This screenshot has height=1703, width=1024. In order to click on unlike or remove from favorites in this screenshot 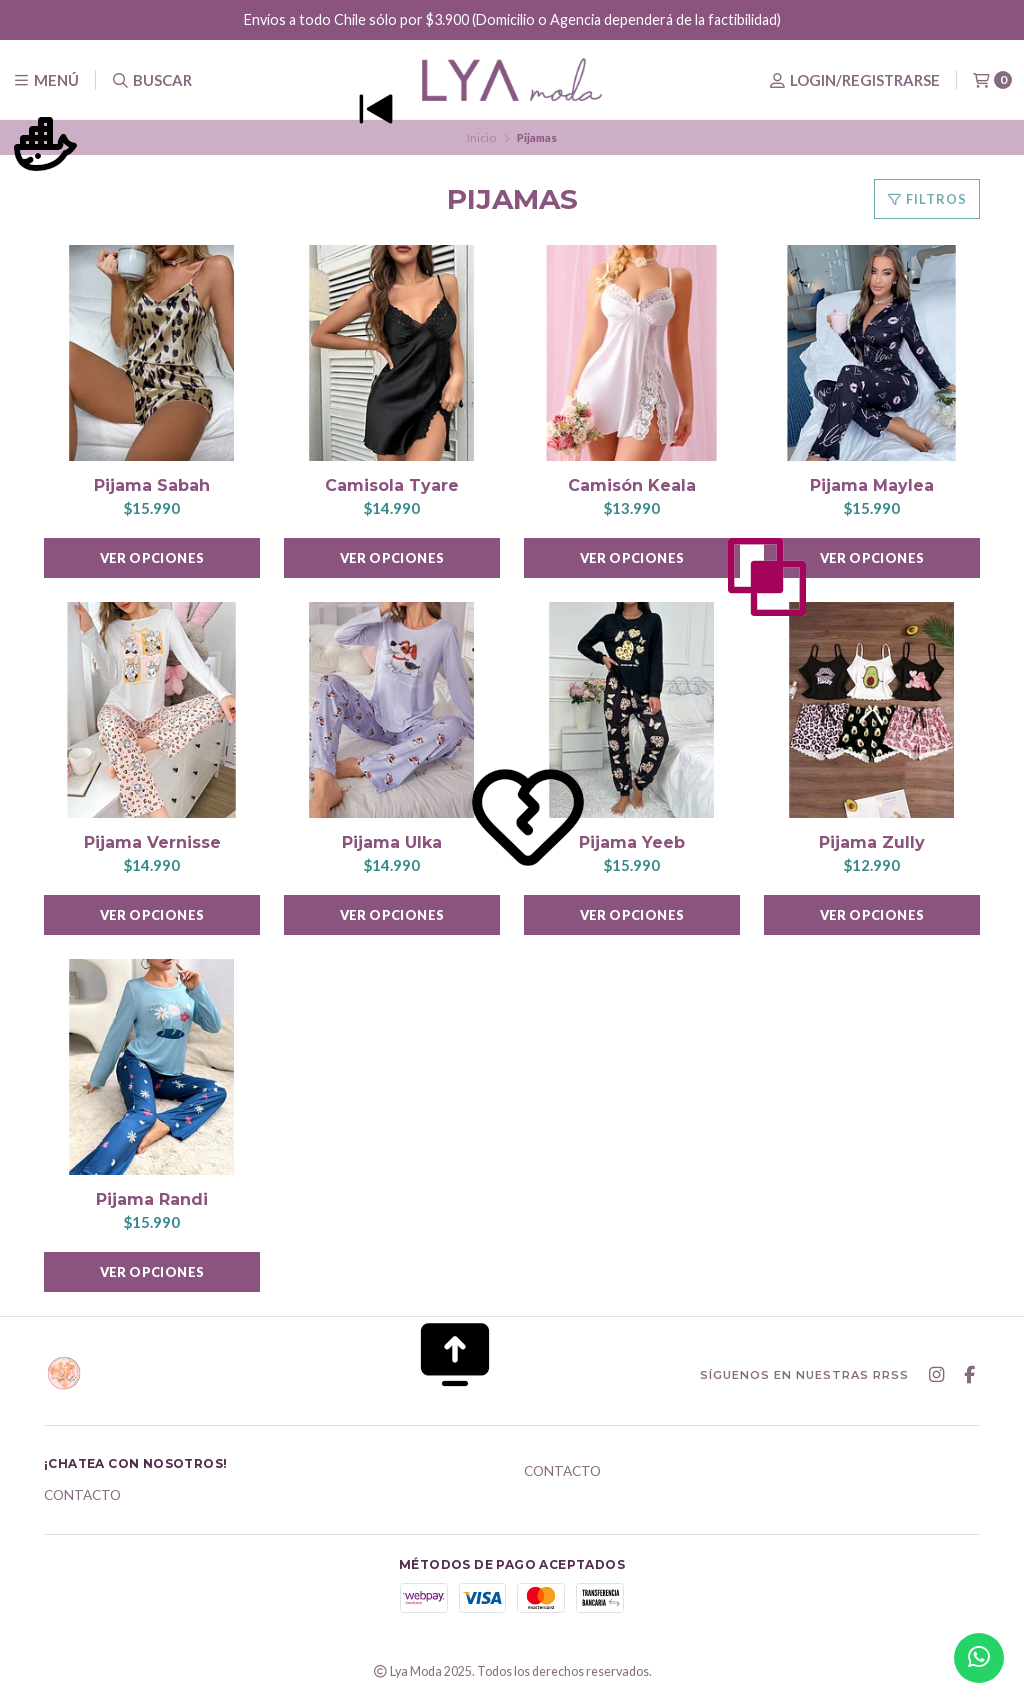, I will do `click(528, 815)`.